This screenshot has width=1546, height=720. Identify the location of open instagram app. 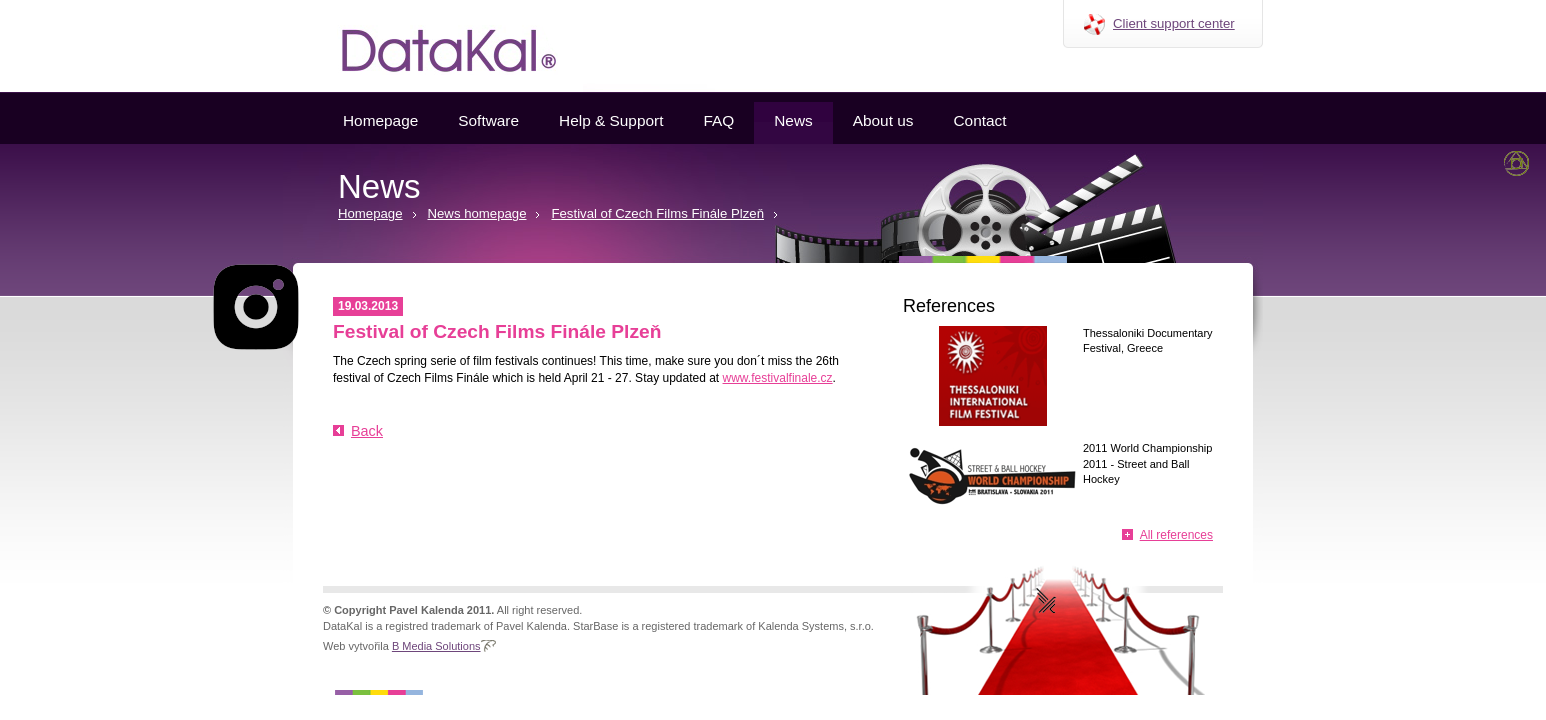
(256, 307).